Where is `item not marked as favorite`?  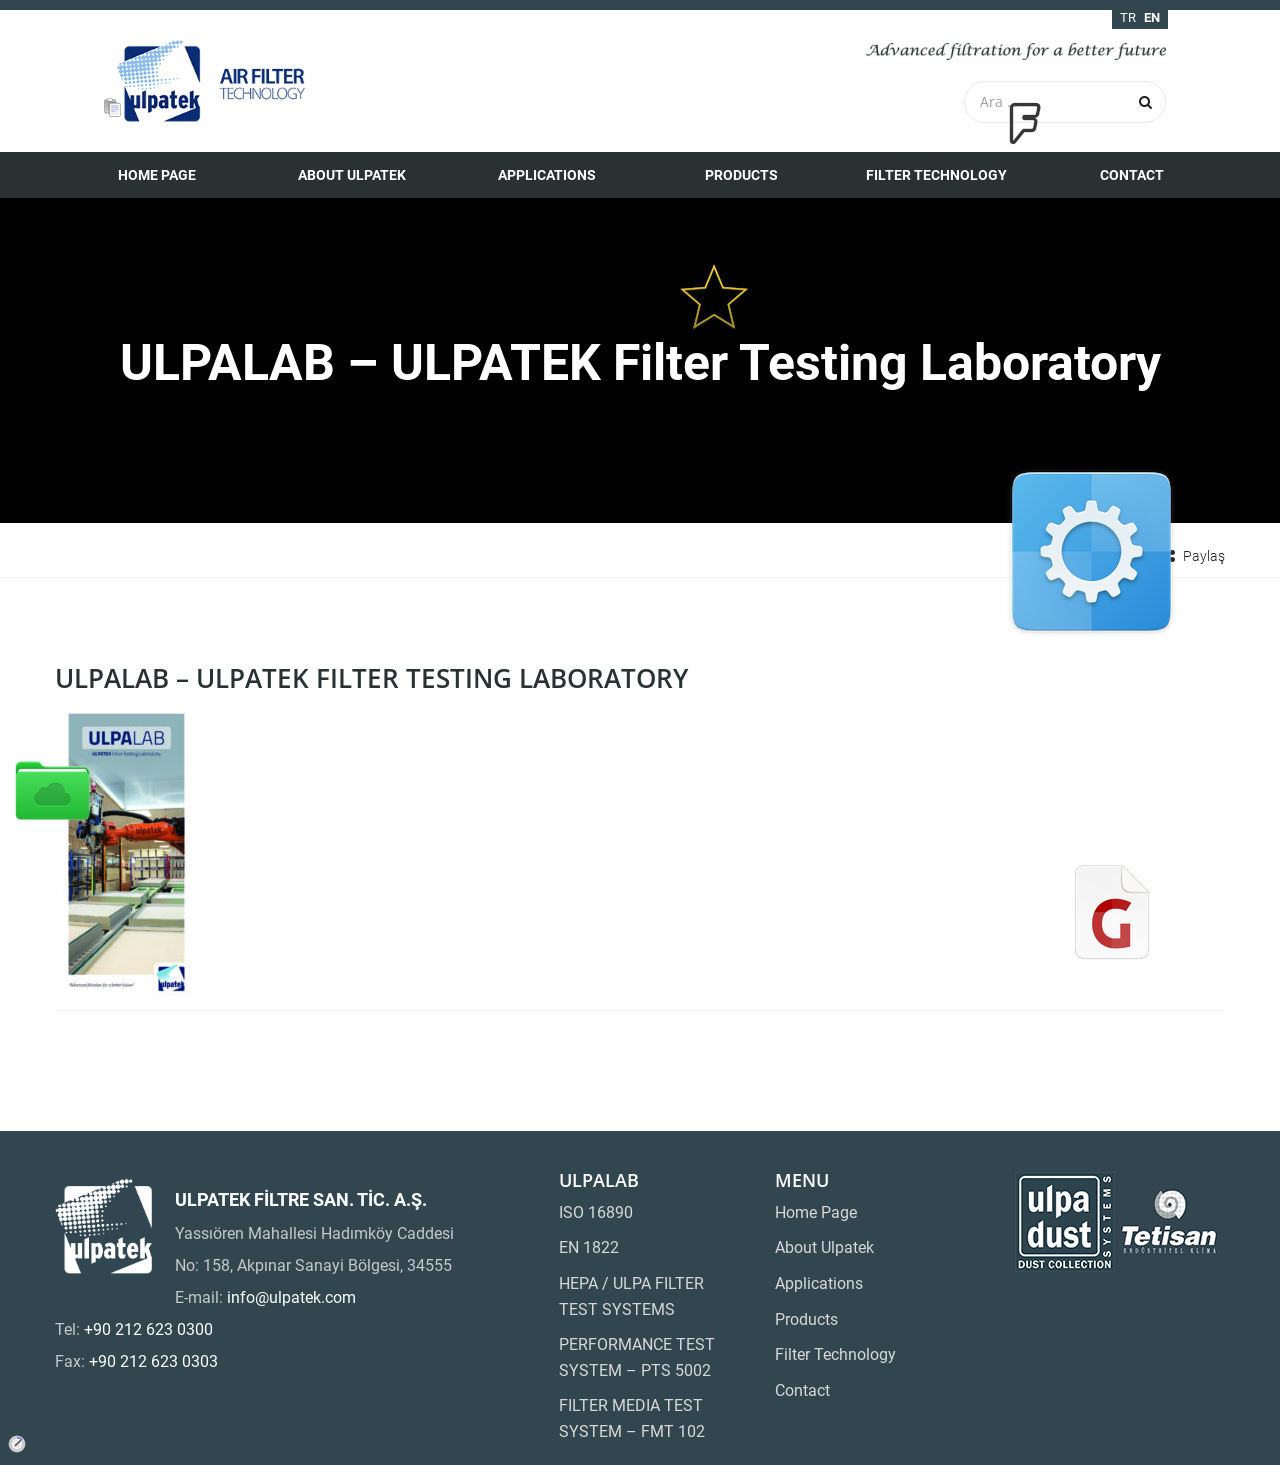
item not marked as favorite is located at coordinates (714, 298).